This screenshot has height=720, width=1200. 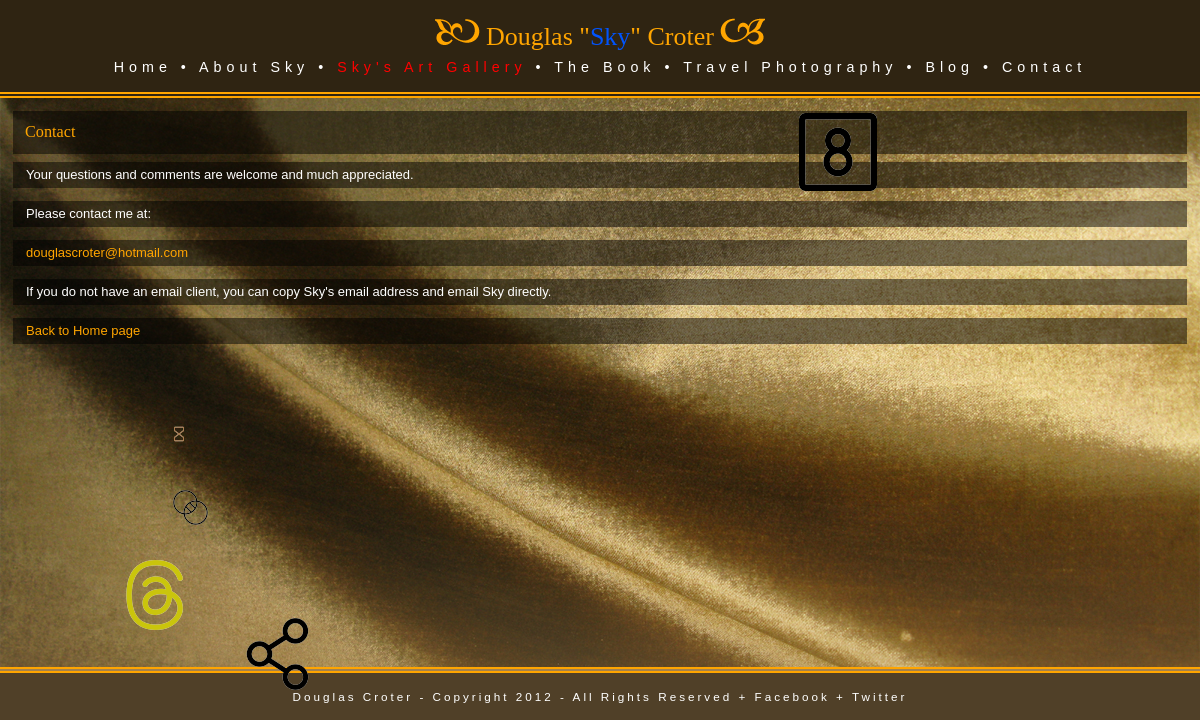 I want to click on apply intersect operation to selected shapes, so click(x=190, y=507).